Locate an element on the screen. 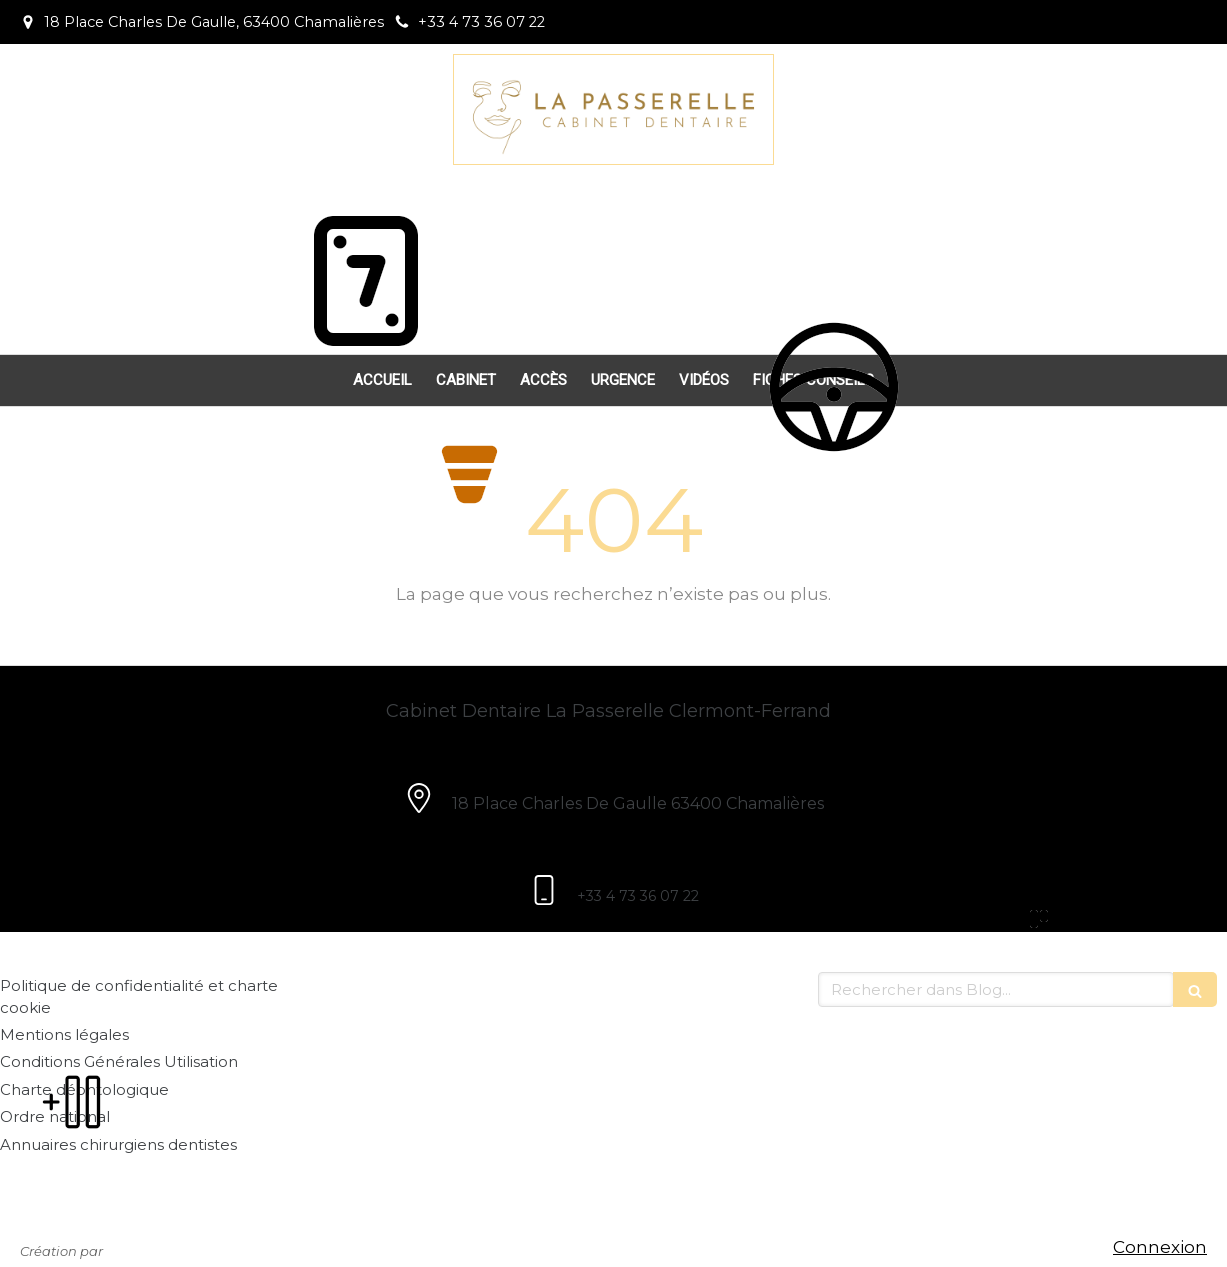 This screenshot has width=1227, height=1267. view sales funnel analytics is located at coordinates (469, 474).